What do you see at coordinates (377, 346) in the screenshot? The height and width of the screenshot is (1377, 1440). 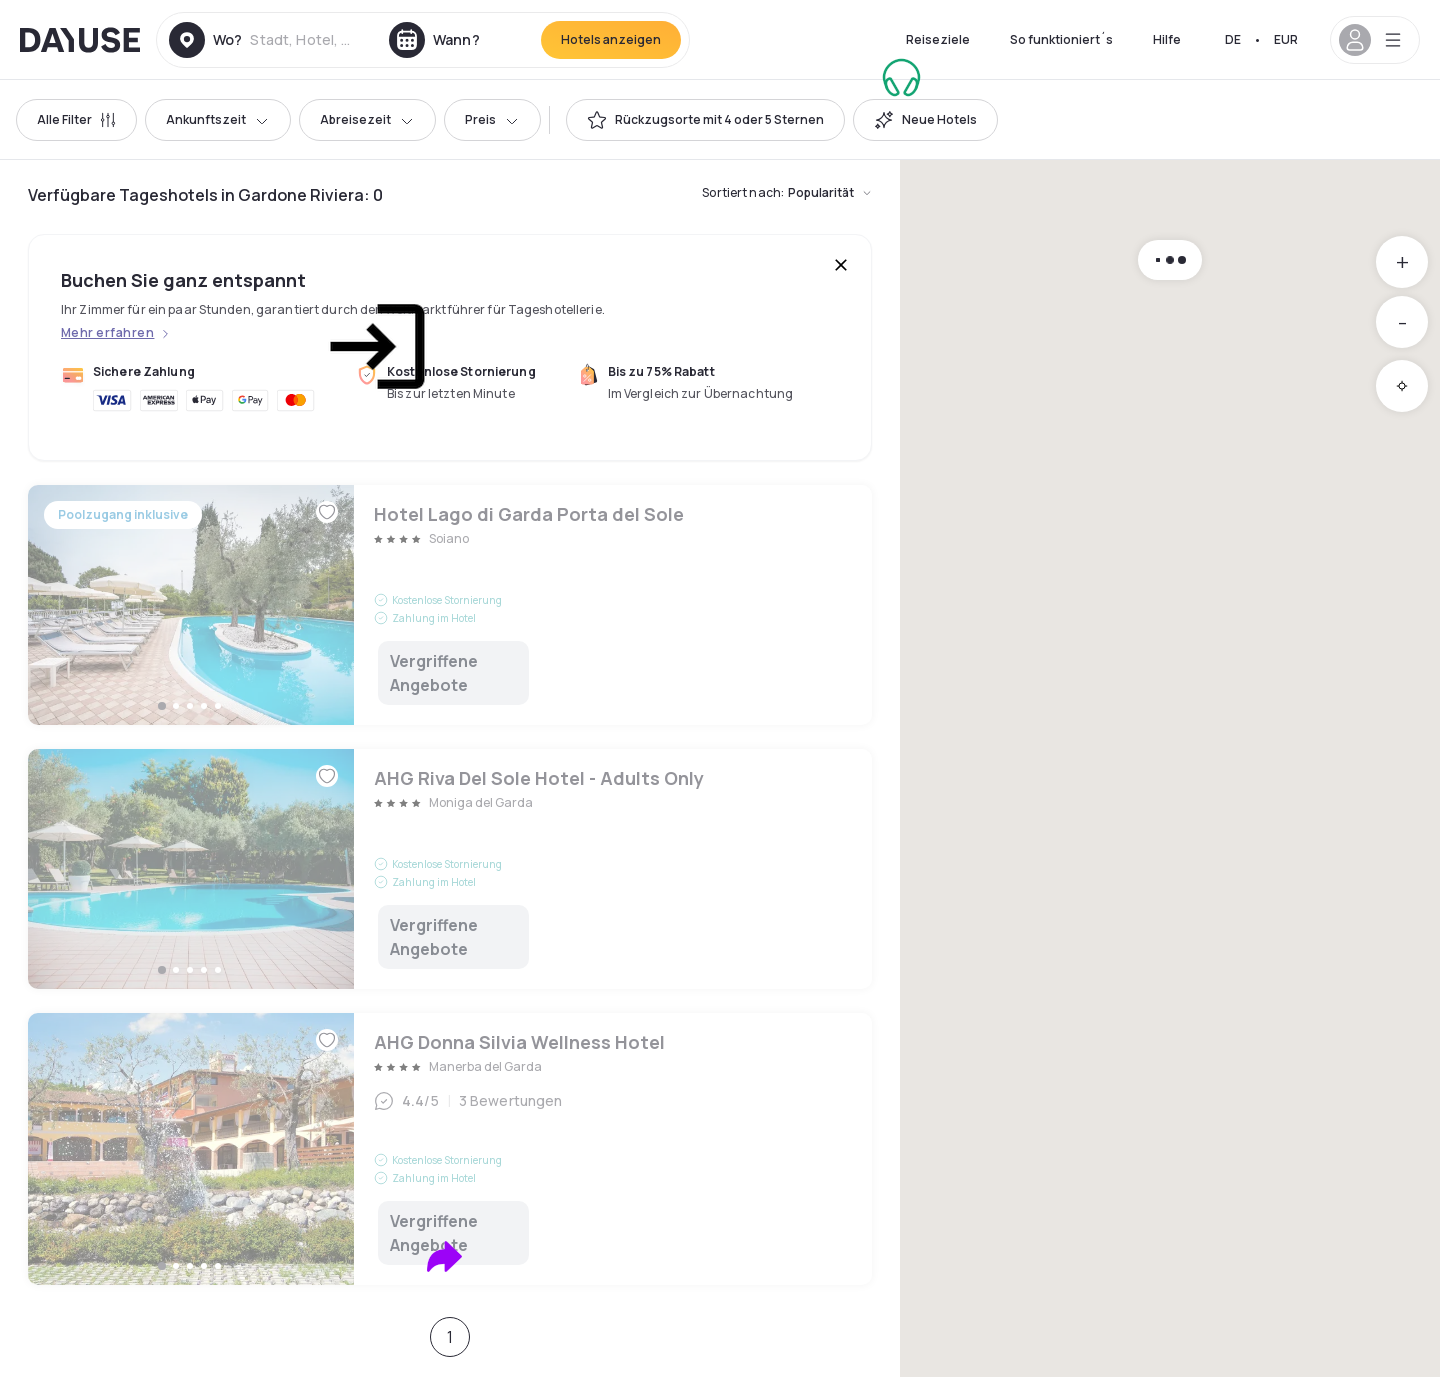 I see `sign in to your account` at bounding box center [377, 346].